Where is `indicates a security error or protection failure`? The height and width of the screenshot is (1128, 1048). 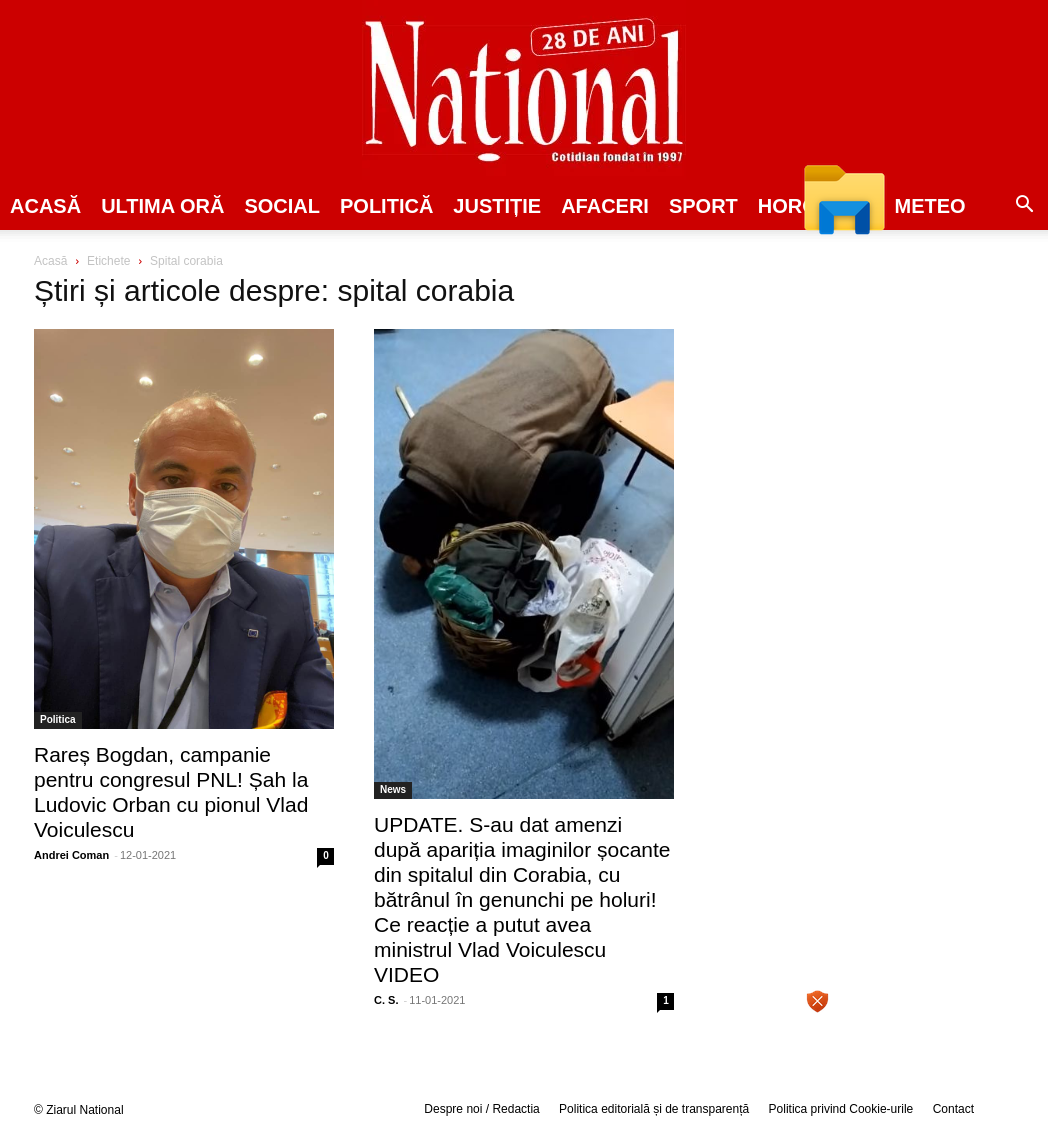 indicates a security error or protection failure is located at coordinates (817, 1001).